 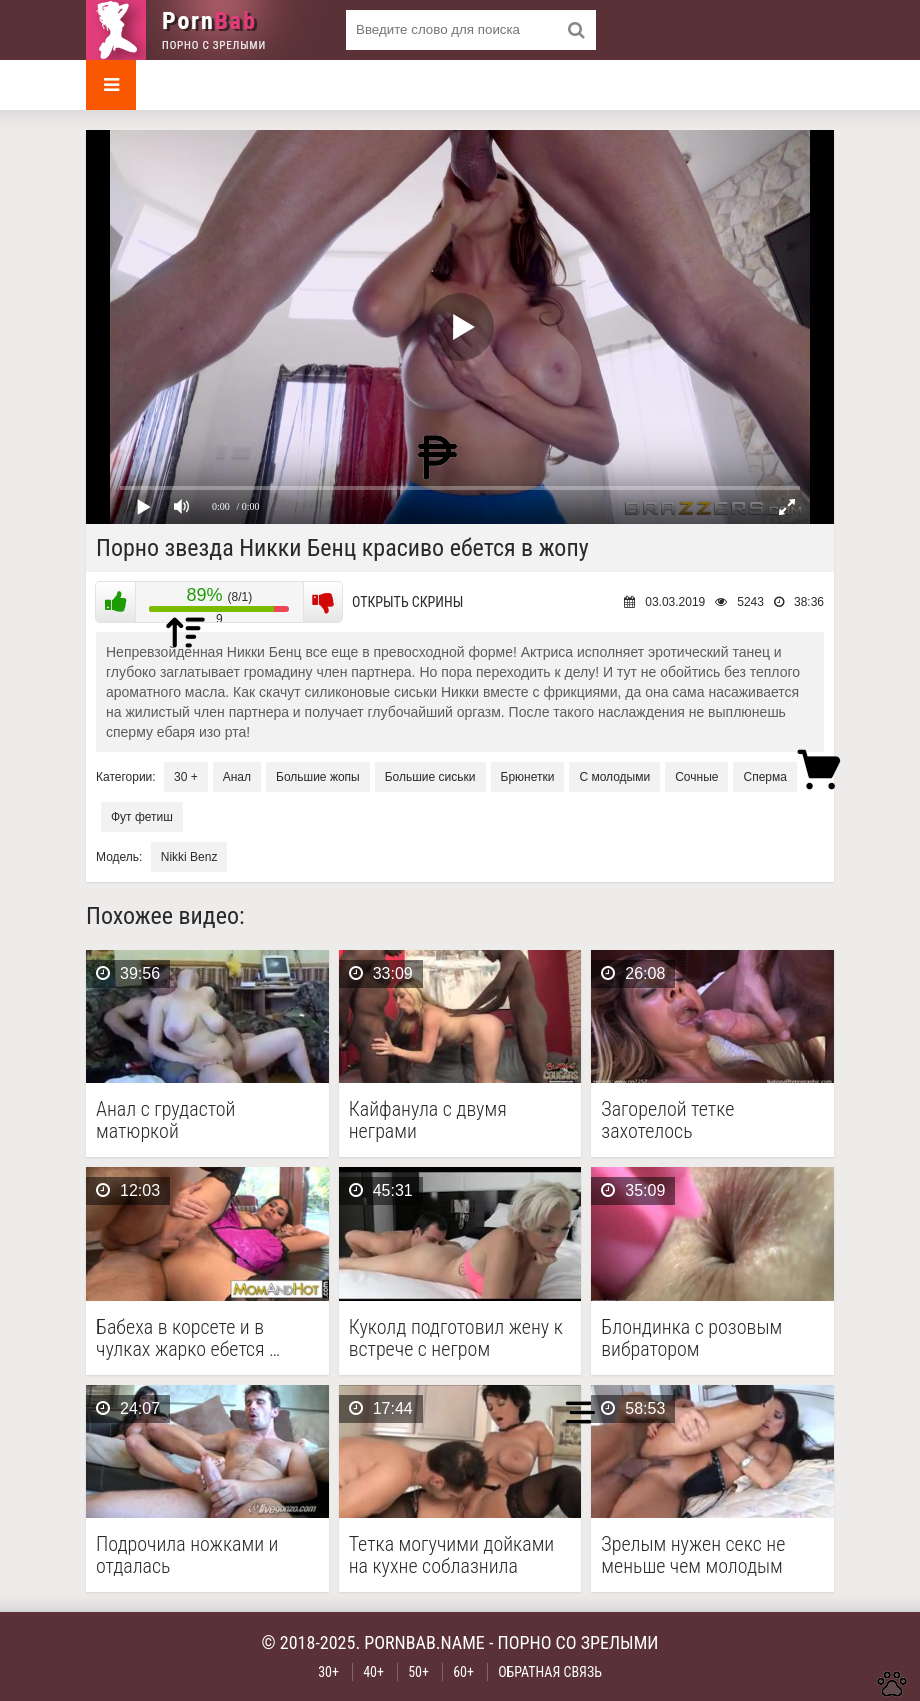 What do you see at coordinates (185, 632) in the screenshot?
I see `sort list in ascending order` at bounding box center [185, 632].